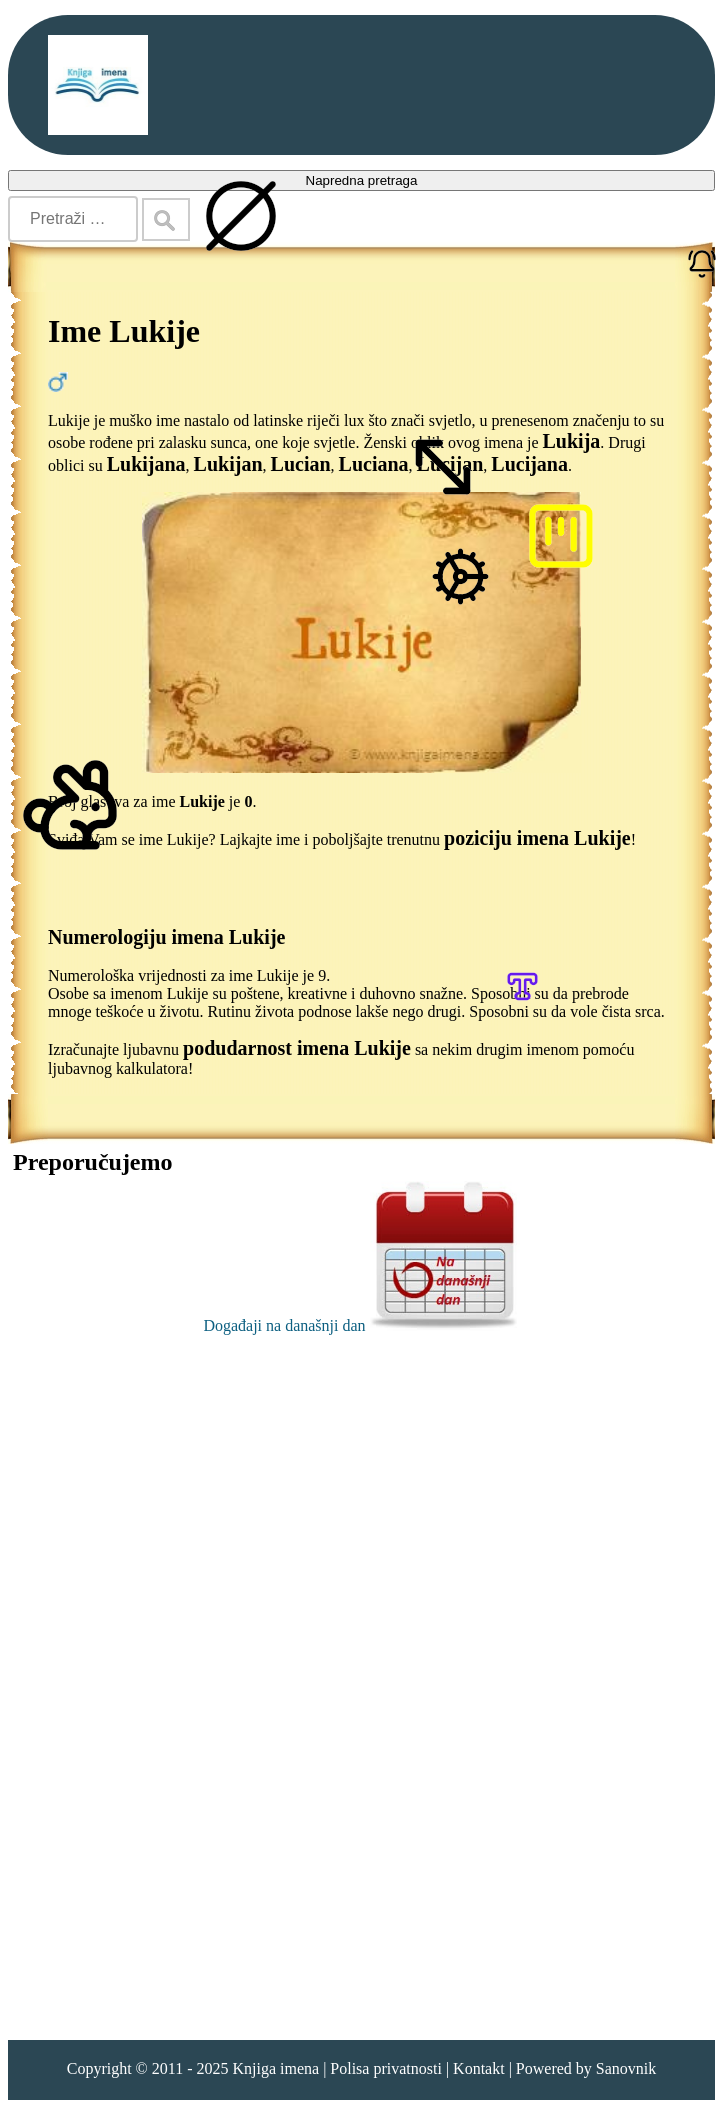 The width and height of the screenshot is (723, 2114). Describe the element at coordinates (443, 467) in the screenshot. I see `resize element diagonally` at that location.